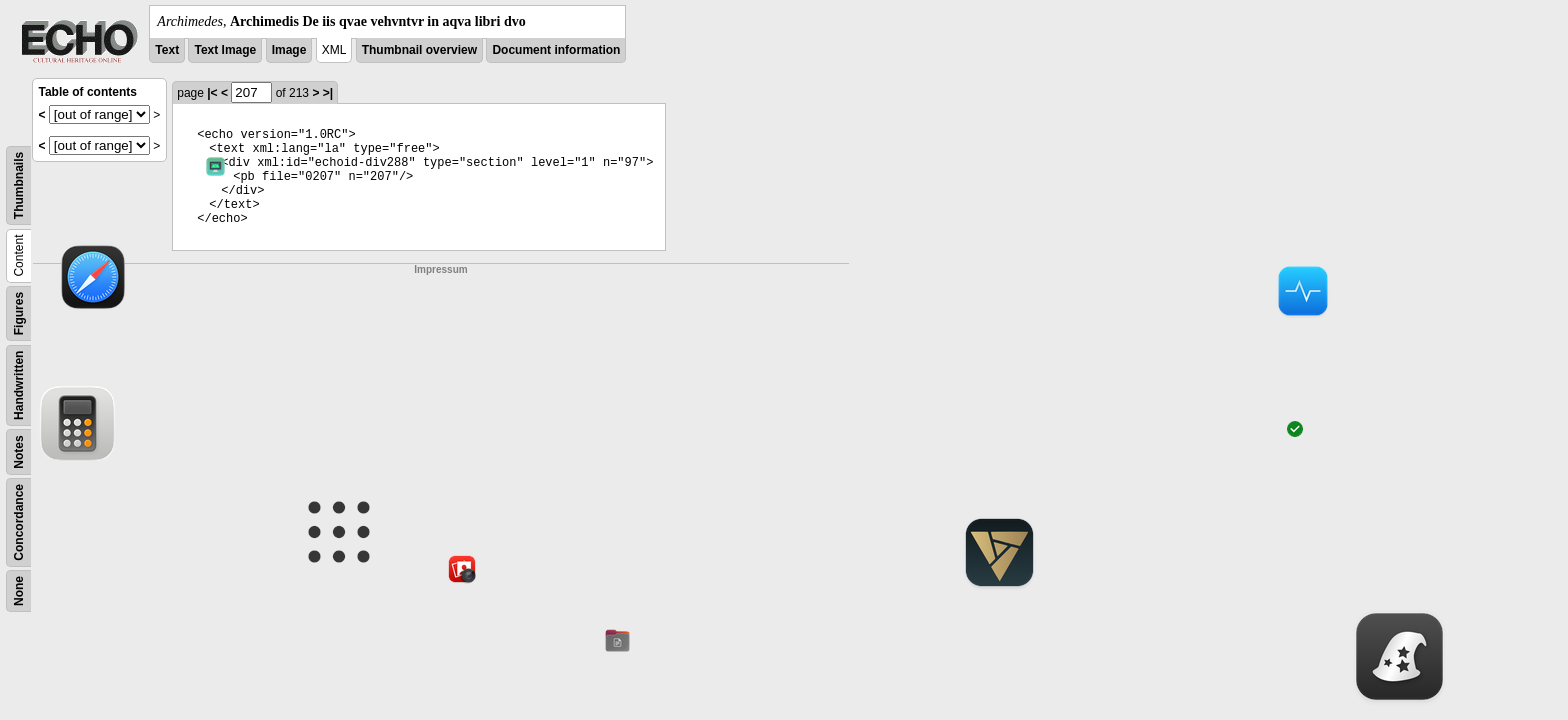  I want to click on open your documents folder, so click(617, 640).